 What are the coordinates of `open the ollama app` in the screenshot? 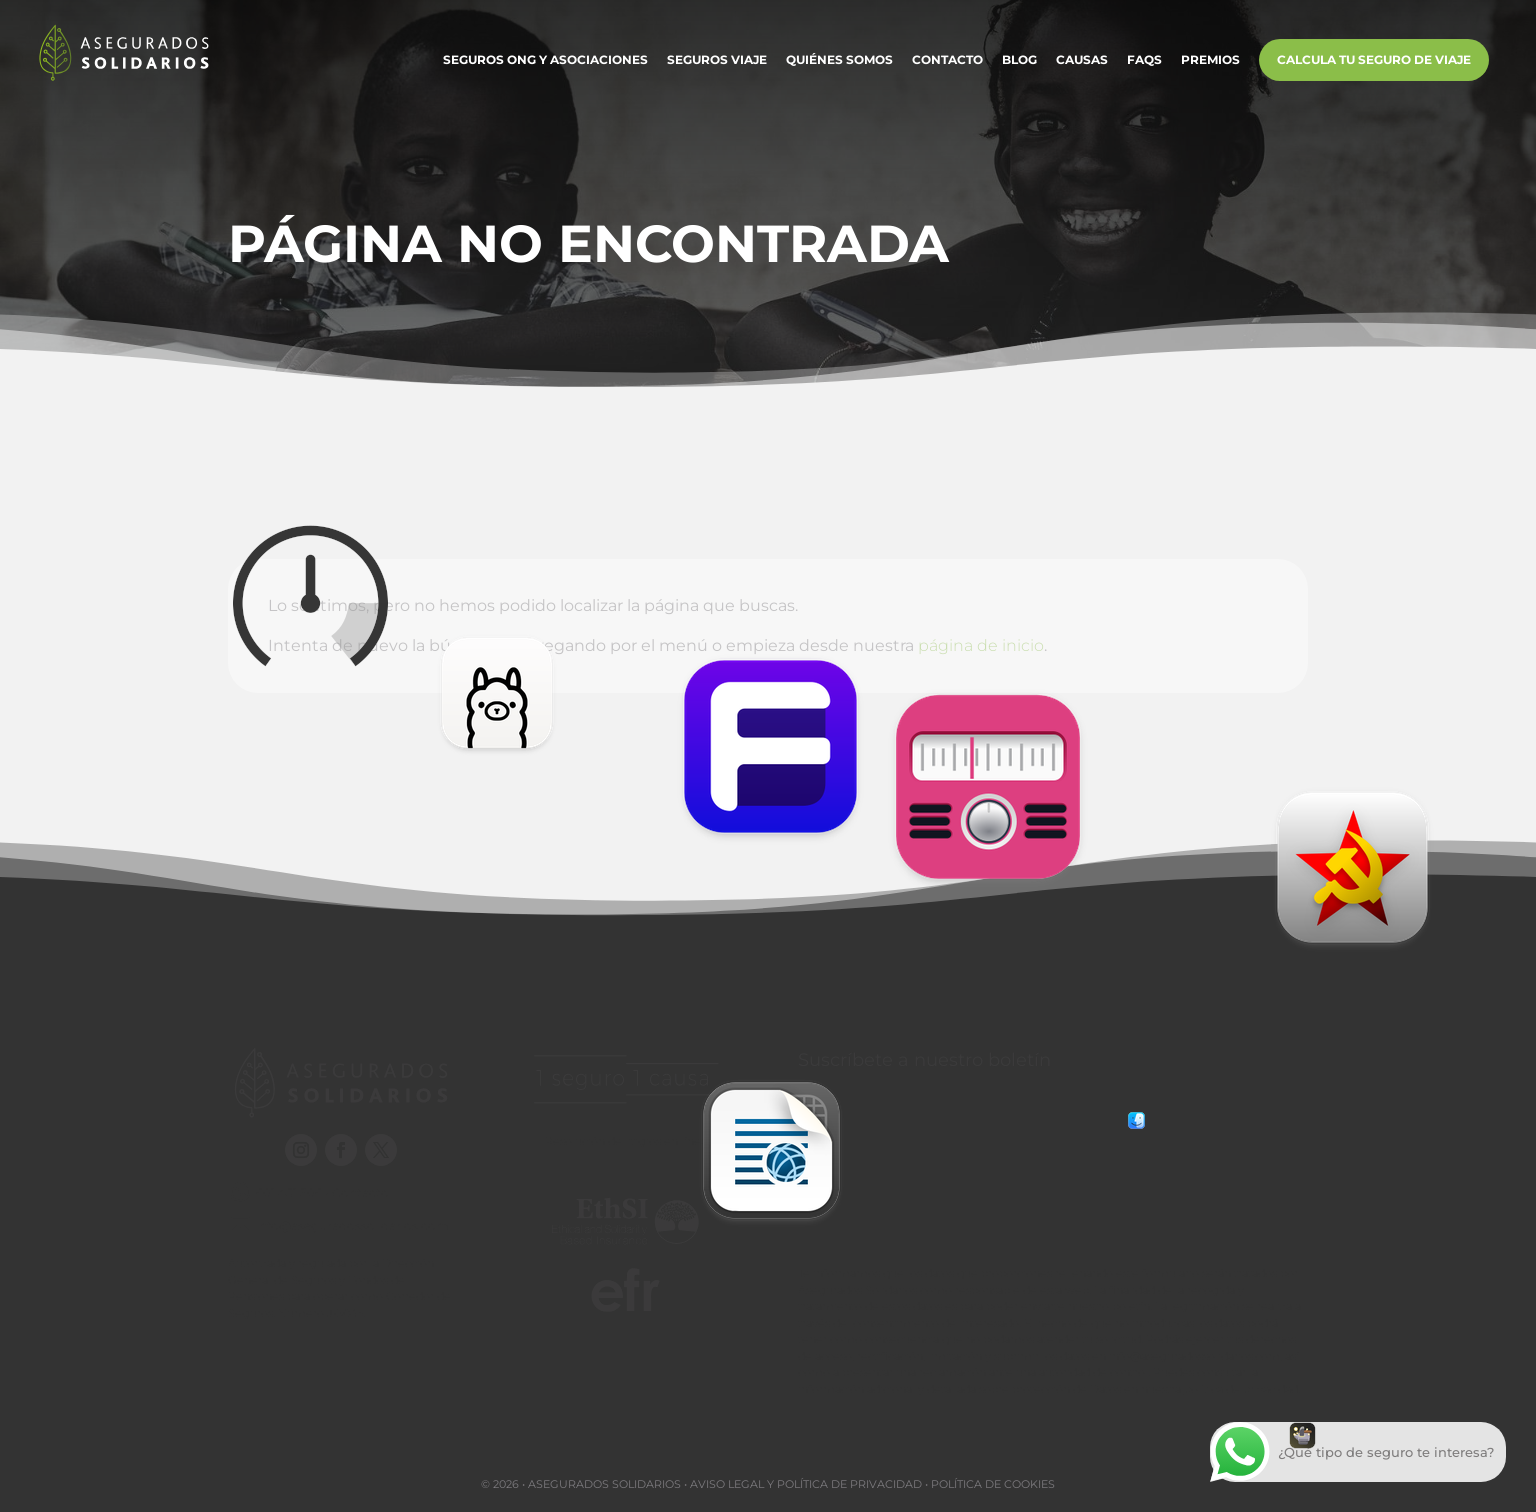 It's located at (497, 693).